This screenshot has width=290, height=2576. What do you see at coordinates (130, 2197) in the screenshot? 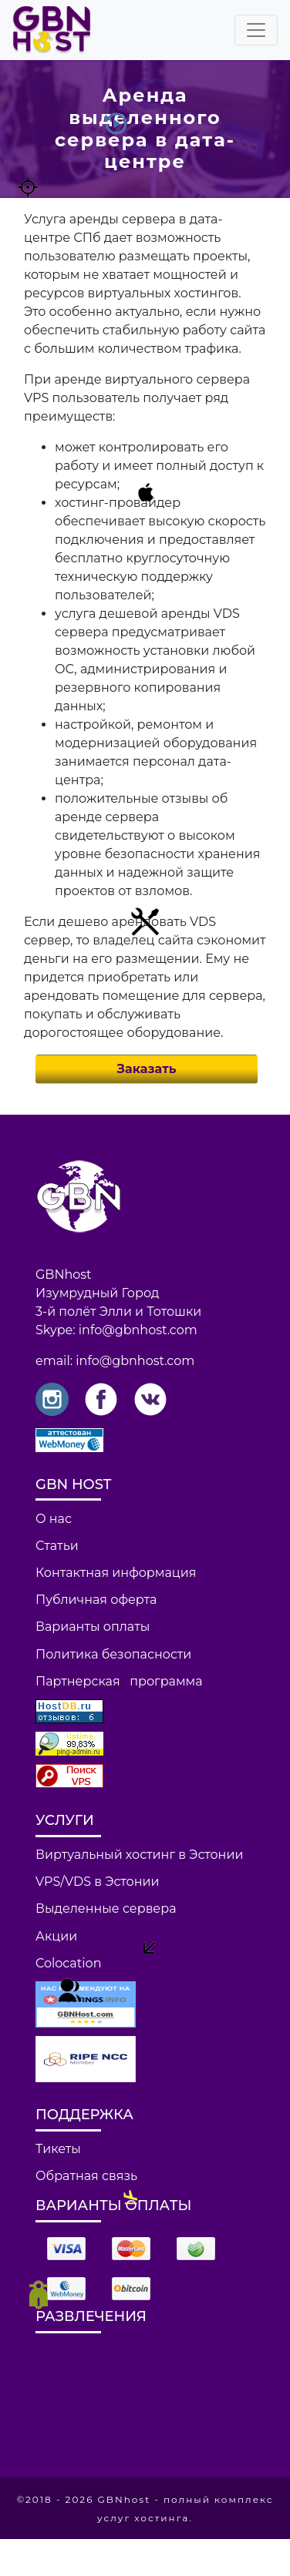
I see `indicates arriving flight status` at bounding box center [130, 2197].